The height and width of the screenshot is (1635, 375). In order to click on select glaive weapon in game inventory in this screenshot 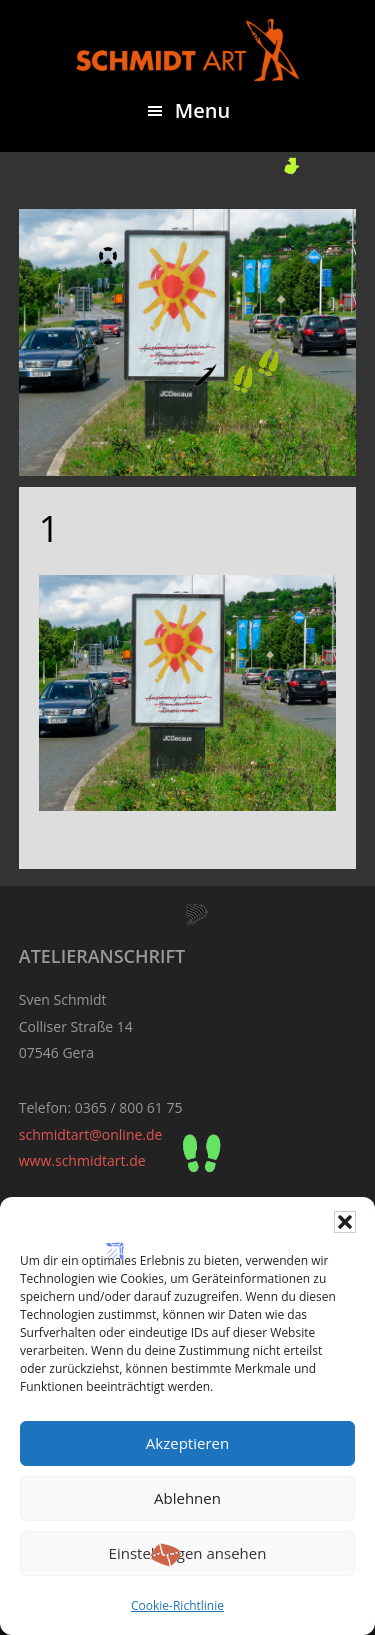, I will do `click(203, 376)`.